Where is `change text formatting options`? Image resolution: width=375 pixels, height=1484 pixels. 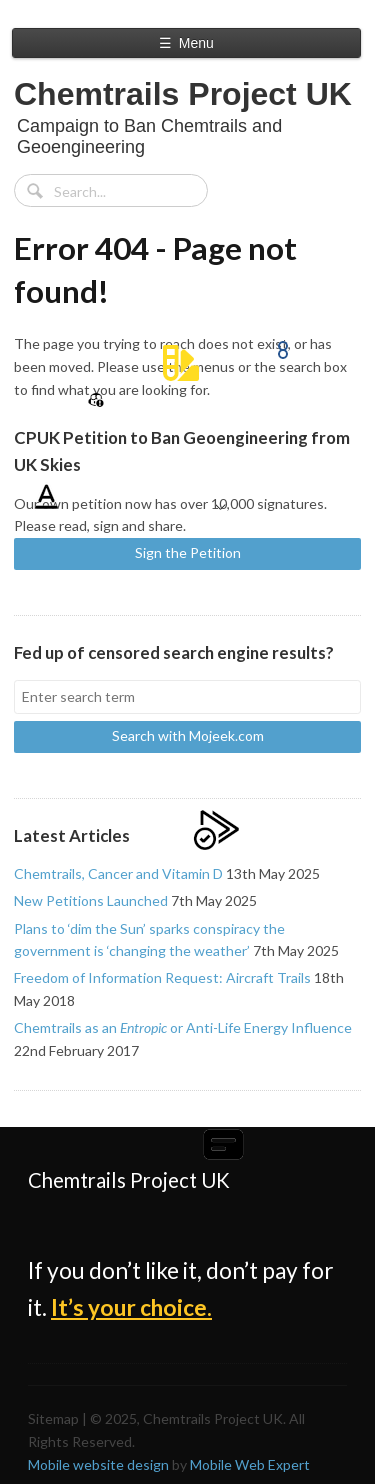 change text formatting options is located at coordinates (46, 497).